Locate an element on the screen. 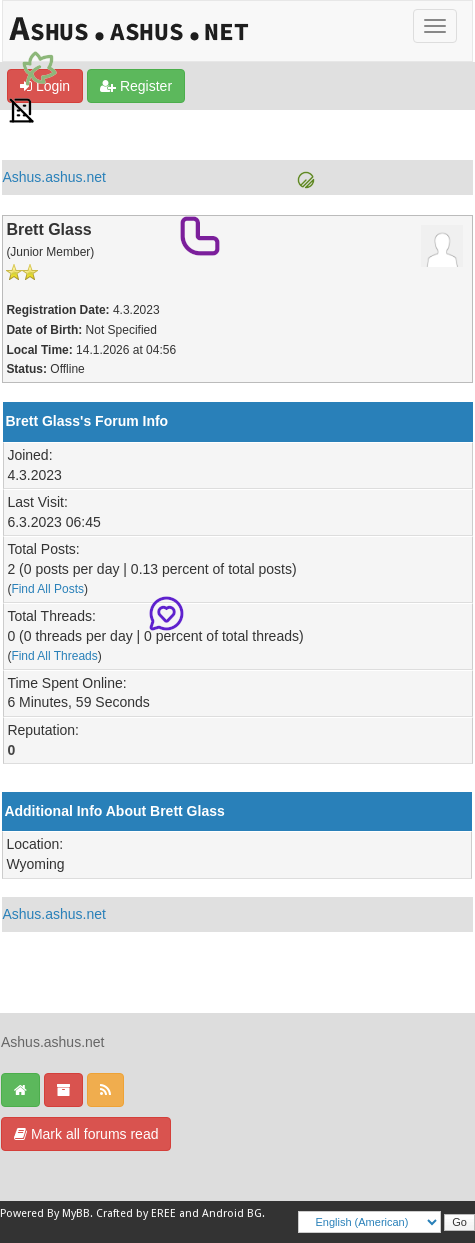 Image resolution: width=475 pixels, height=1243 pixels. send a message to favorites is located at coordinates (166, 613).